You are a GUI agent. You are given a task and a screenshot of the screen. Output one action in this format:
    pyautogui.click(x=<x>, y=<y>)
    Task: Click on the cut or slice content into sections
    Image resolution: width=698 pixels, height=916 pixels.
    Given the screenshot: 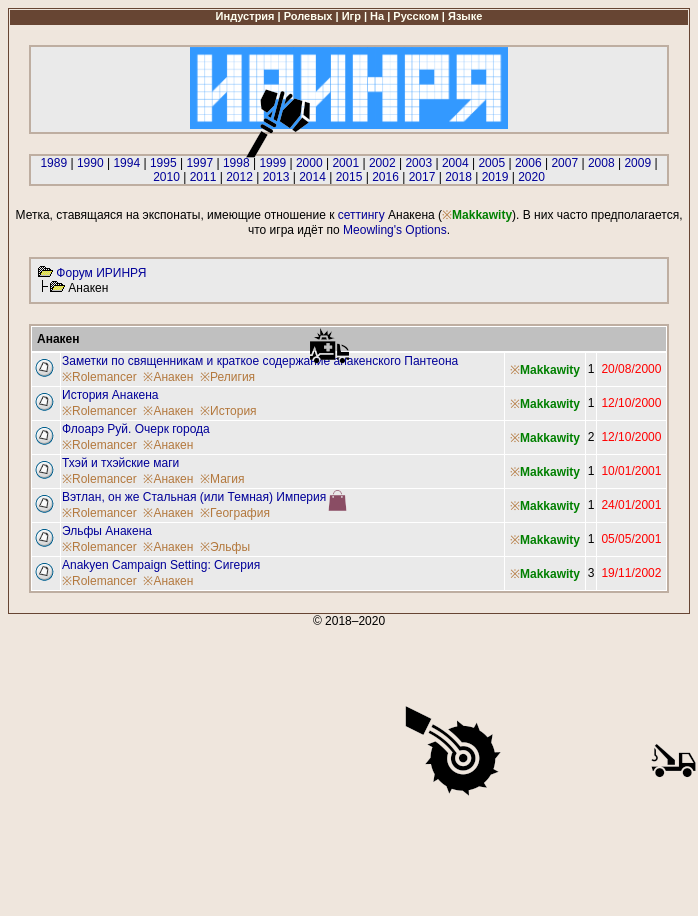 What is the action you would take?
    pyautogui.click(x=453, y=748)
    